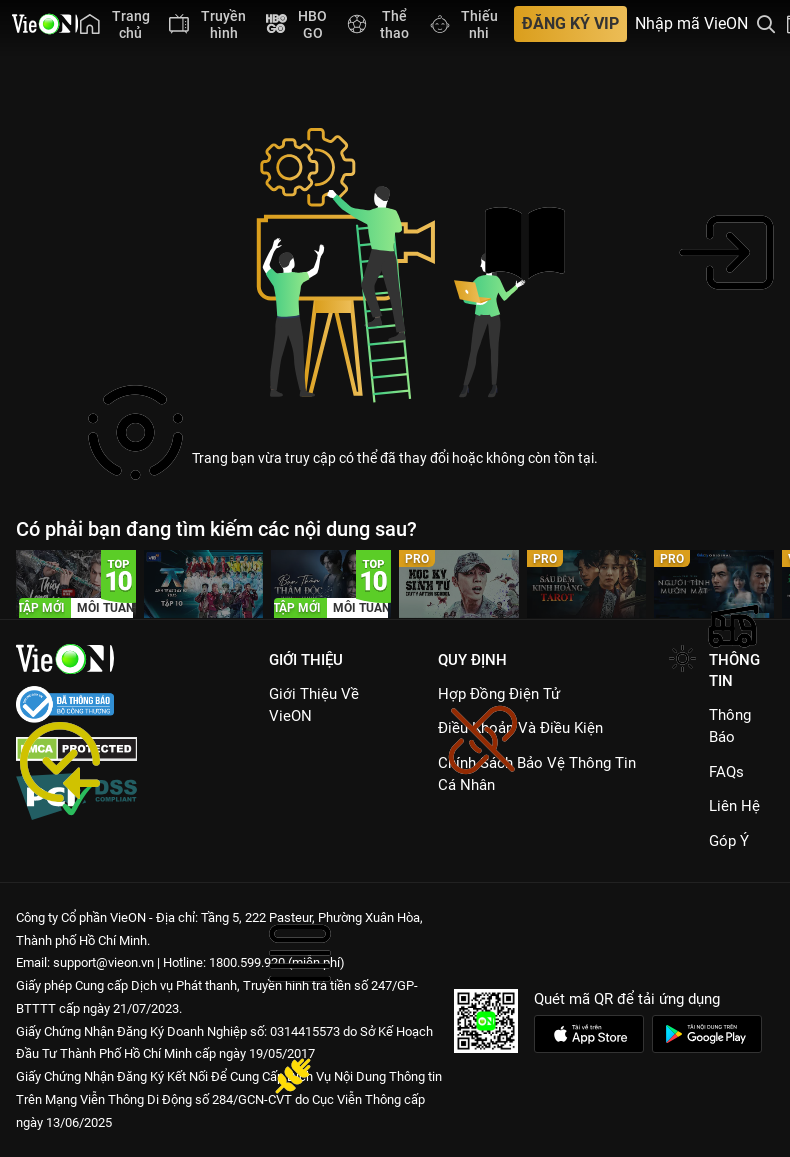 The height and width of the screenshot is (1157, 790). Describe the element at coordinates (726, 252) in the screenshot. I see `log in to your account` at that location.